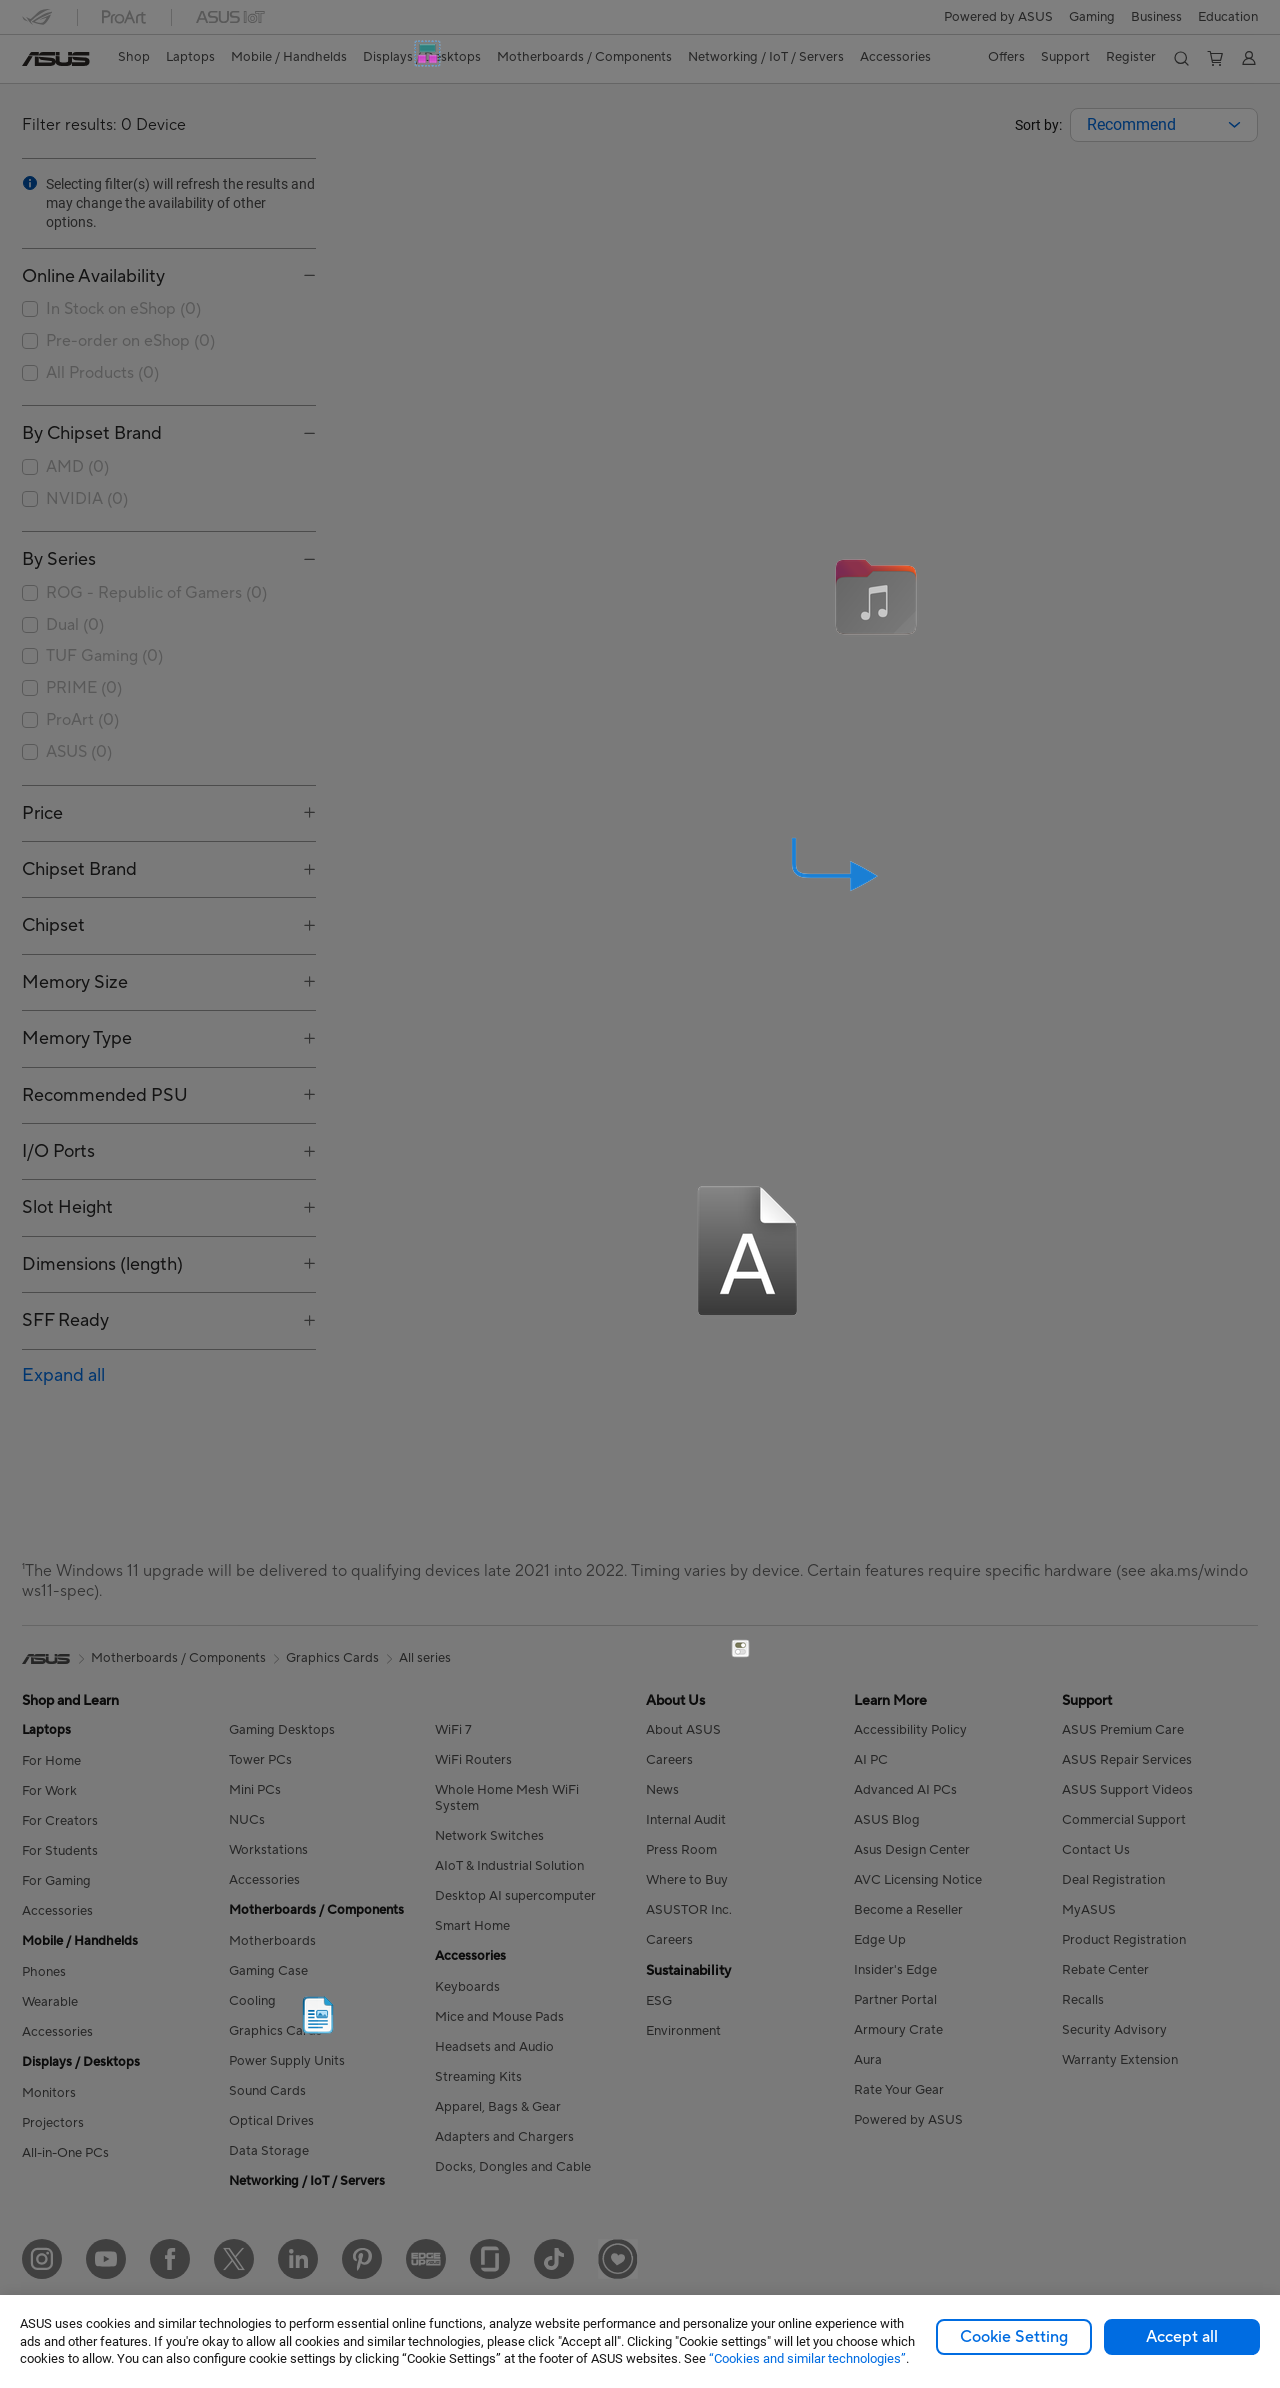  I want to click on open unity tweak tool settings, so click(740, 1648).